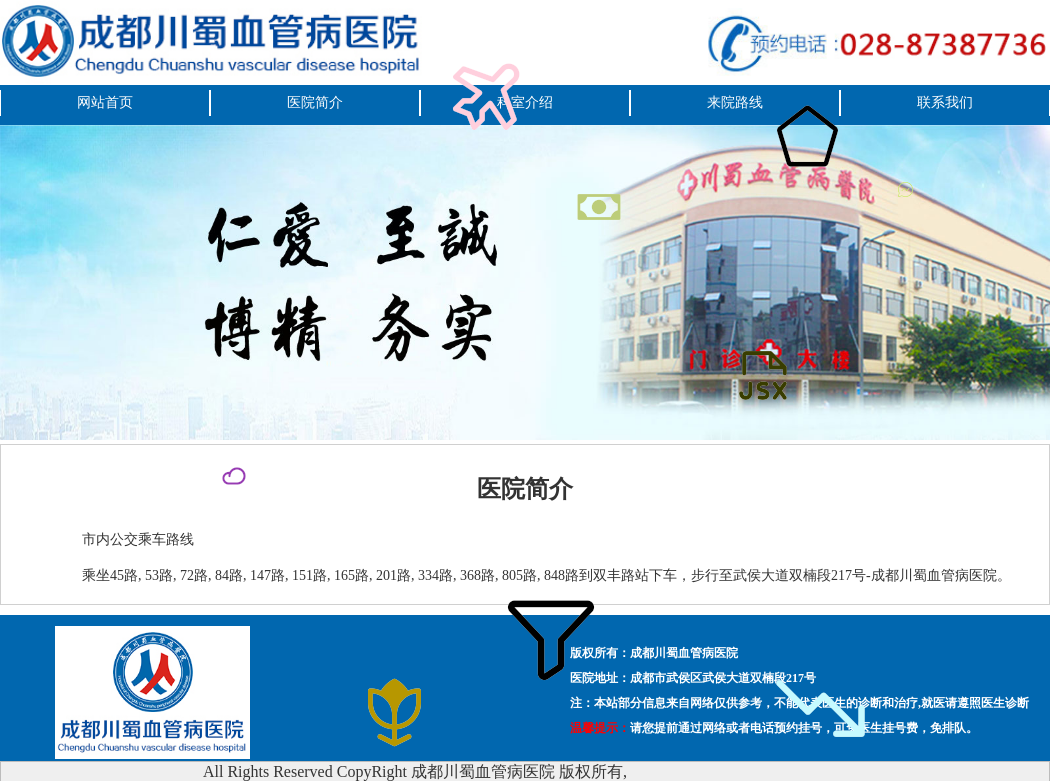  What do you see at coordinates (551, 637) in the screenshot?
I see `filter or sort content` at bounding box center [551, 637].